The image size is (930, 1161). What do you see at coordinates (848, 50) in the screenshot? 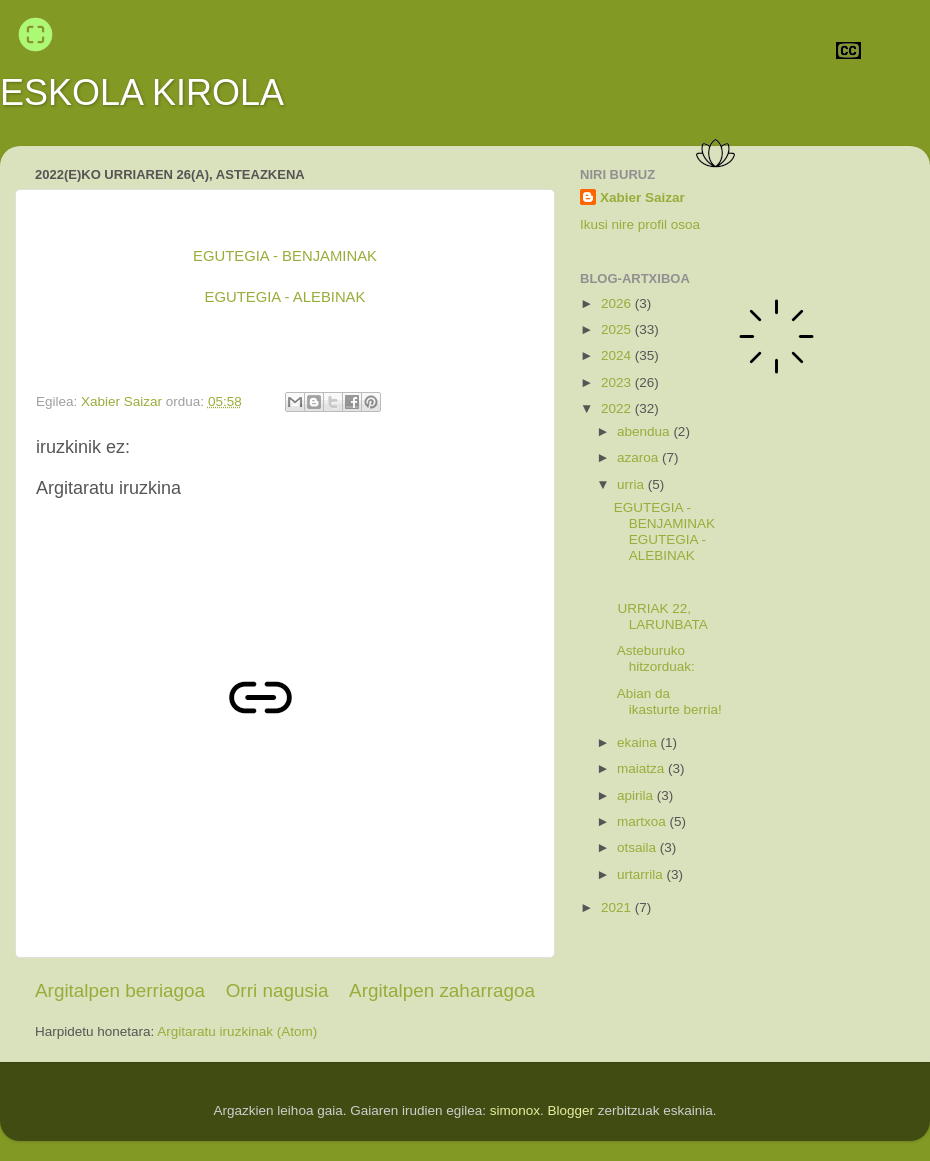
I see `enable closed captioning for video content` at bounding box center [848, 50].